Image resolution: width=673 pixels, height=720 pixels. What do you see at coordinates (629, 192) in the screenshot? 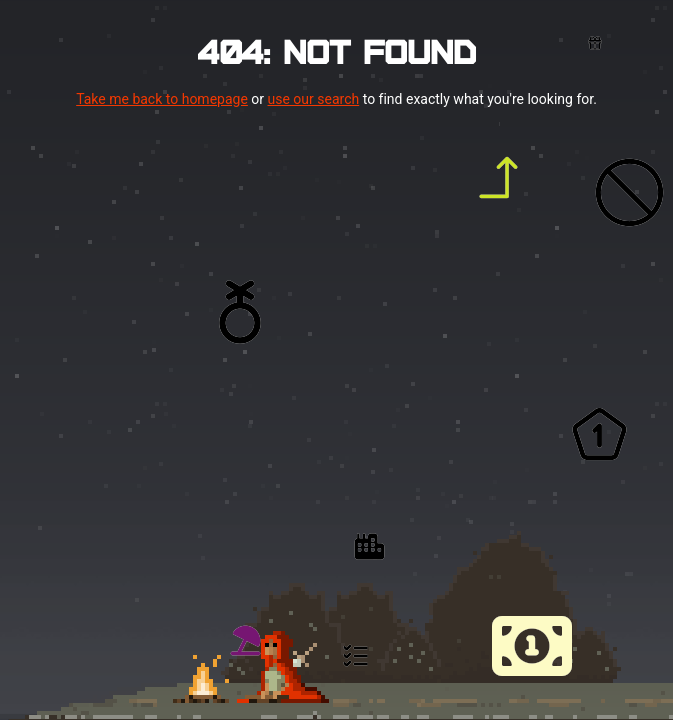
I see `indicates a blocked or prohibited action` at bounding box center [629, 192].